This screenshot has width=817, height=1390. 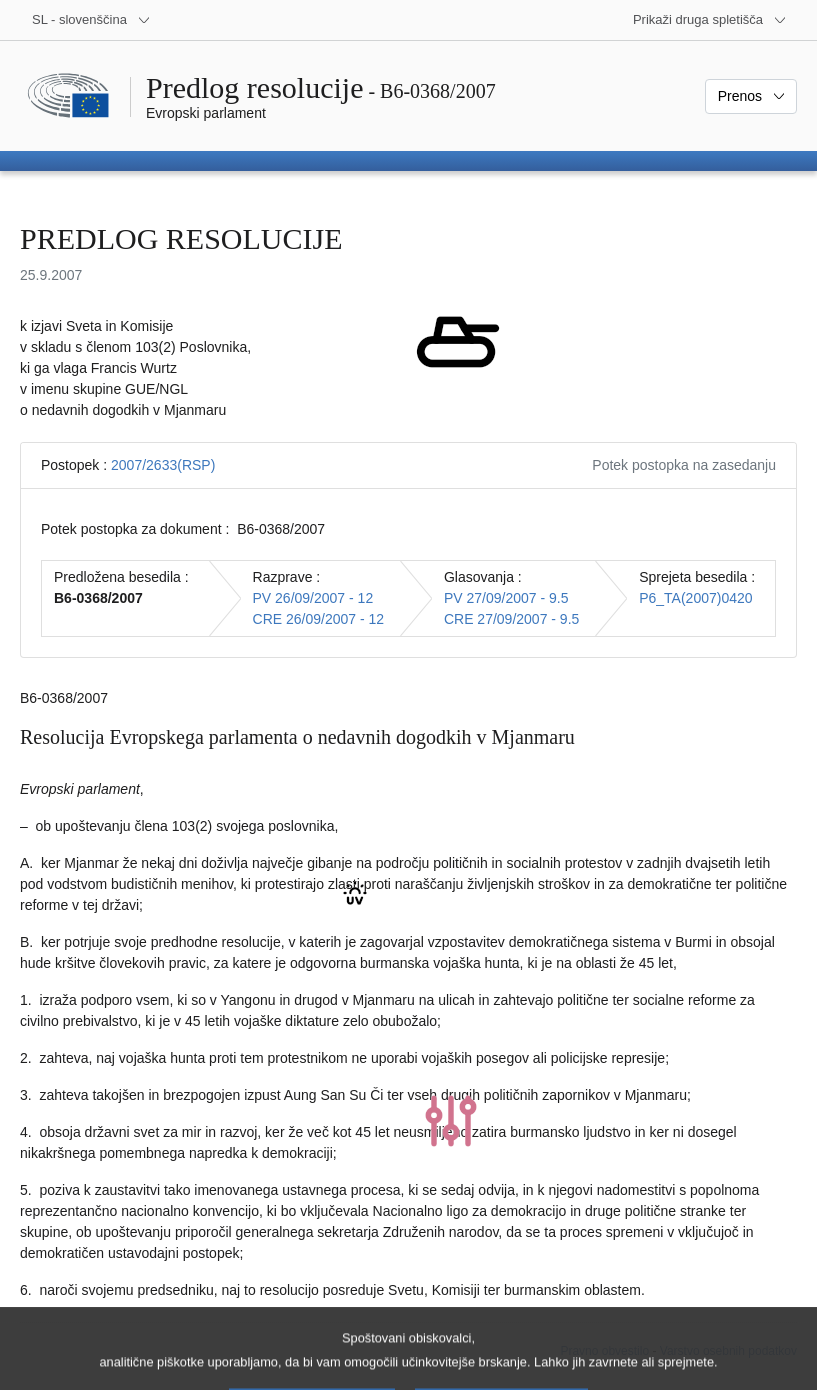 What do you see at coordinates (460, 340) in the screenshot?
I see `military or defense-related feature` at bounding box center [460, 340].